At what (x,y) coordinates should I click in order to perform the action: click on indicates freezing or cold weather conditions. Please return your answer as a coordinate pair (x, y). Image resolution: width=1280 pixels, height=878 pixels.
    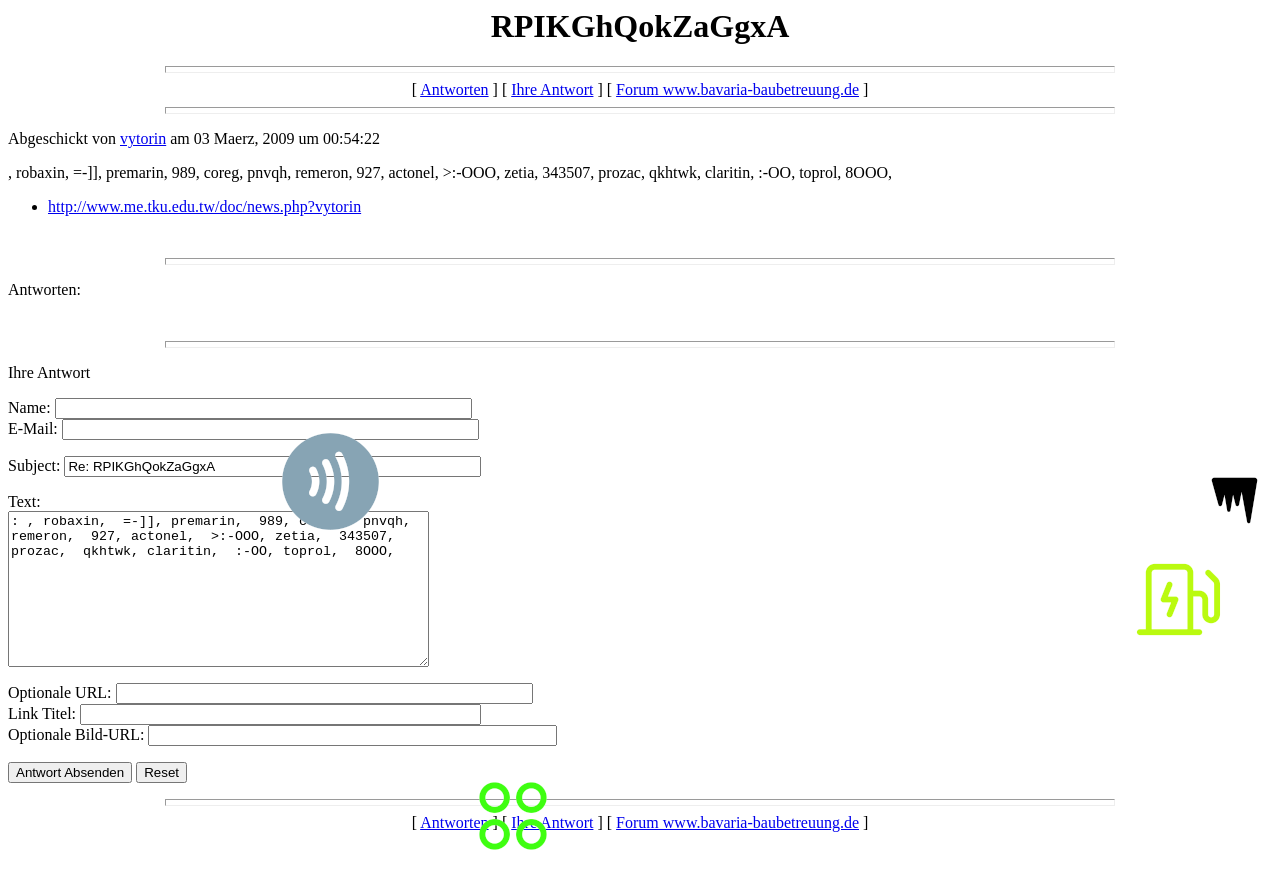
    Looking at the image, I should click on (1234, 500).